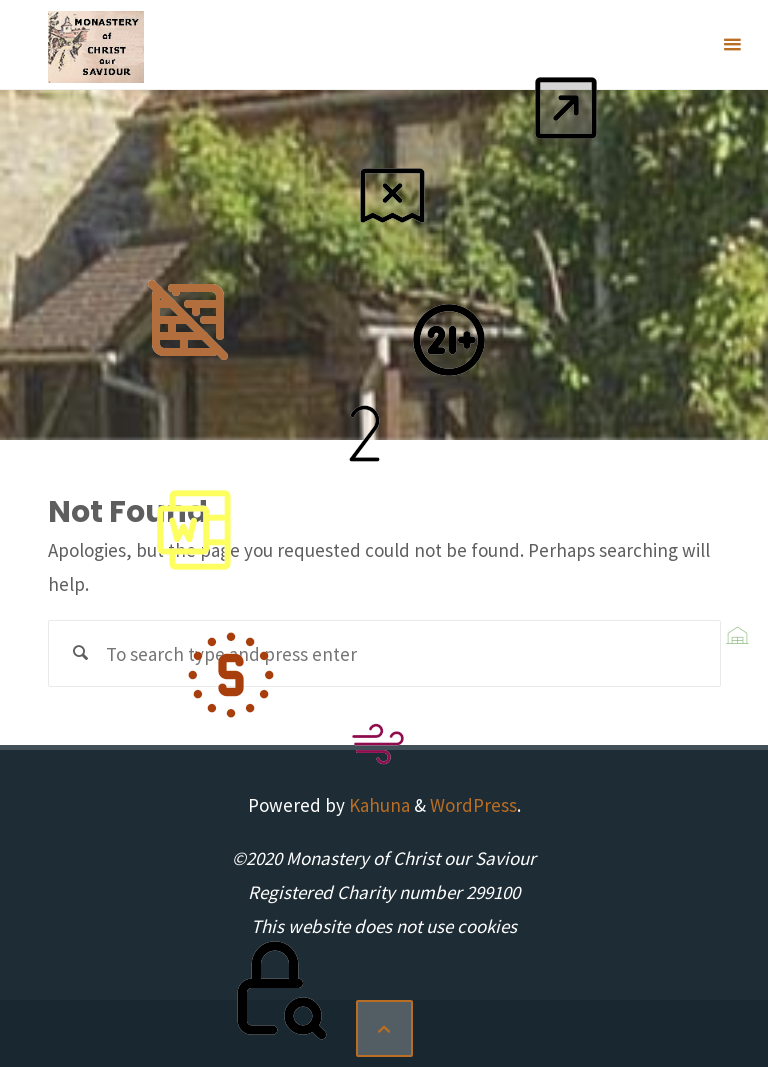  Describe the element at coordinates (275, 988) in the screenshot. I see `search for locked or encrypted files` at that location.